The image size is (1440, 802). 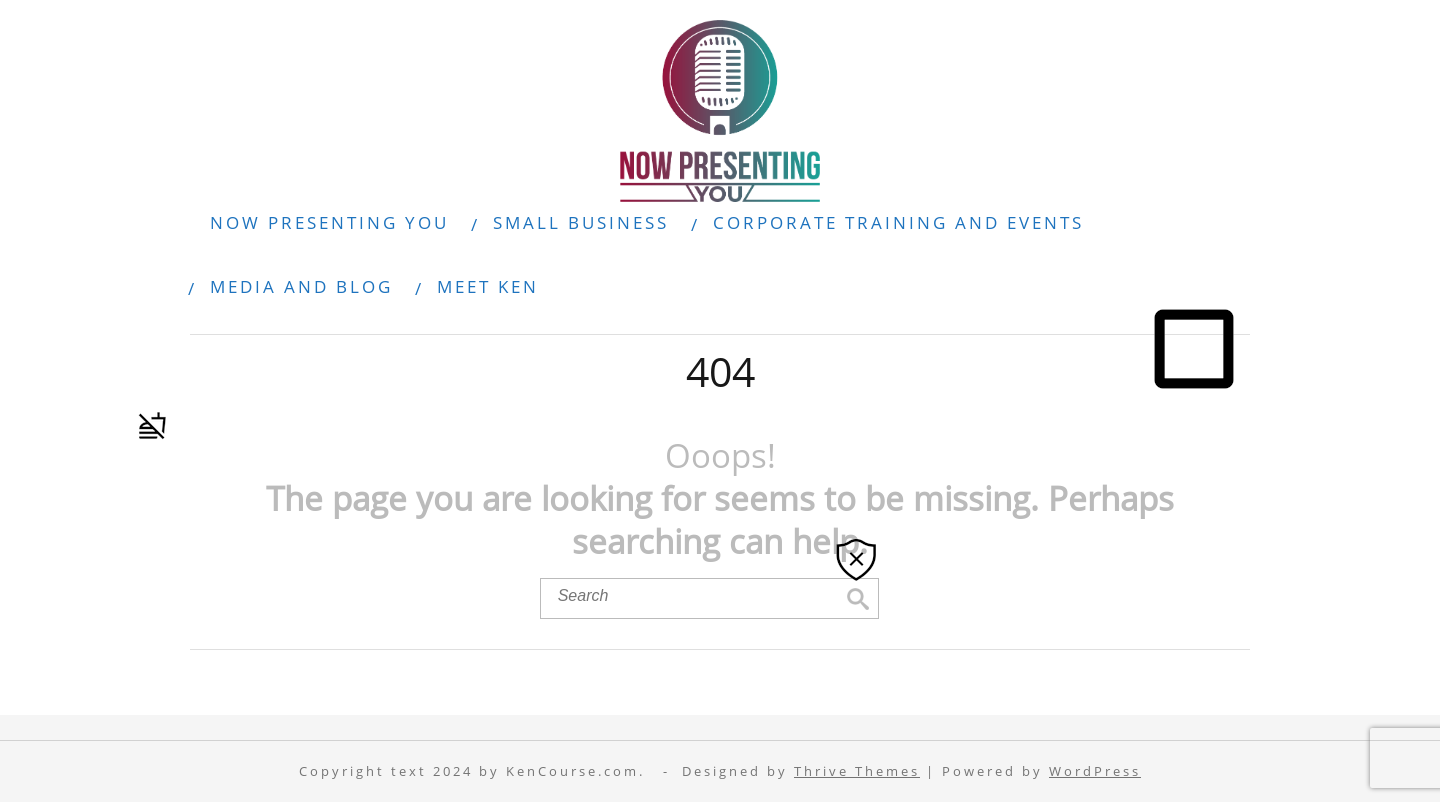 I want to click on stop media playback, so click(x=1194, y=349).